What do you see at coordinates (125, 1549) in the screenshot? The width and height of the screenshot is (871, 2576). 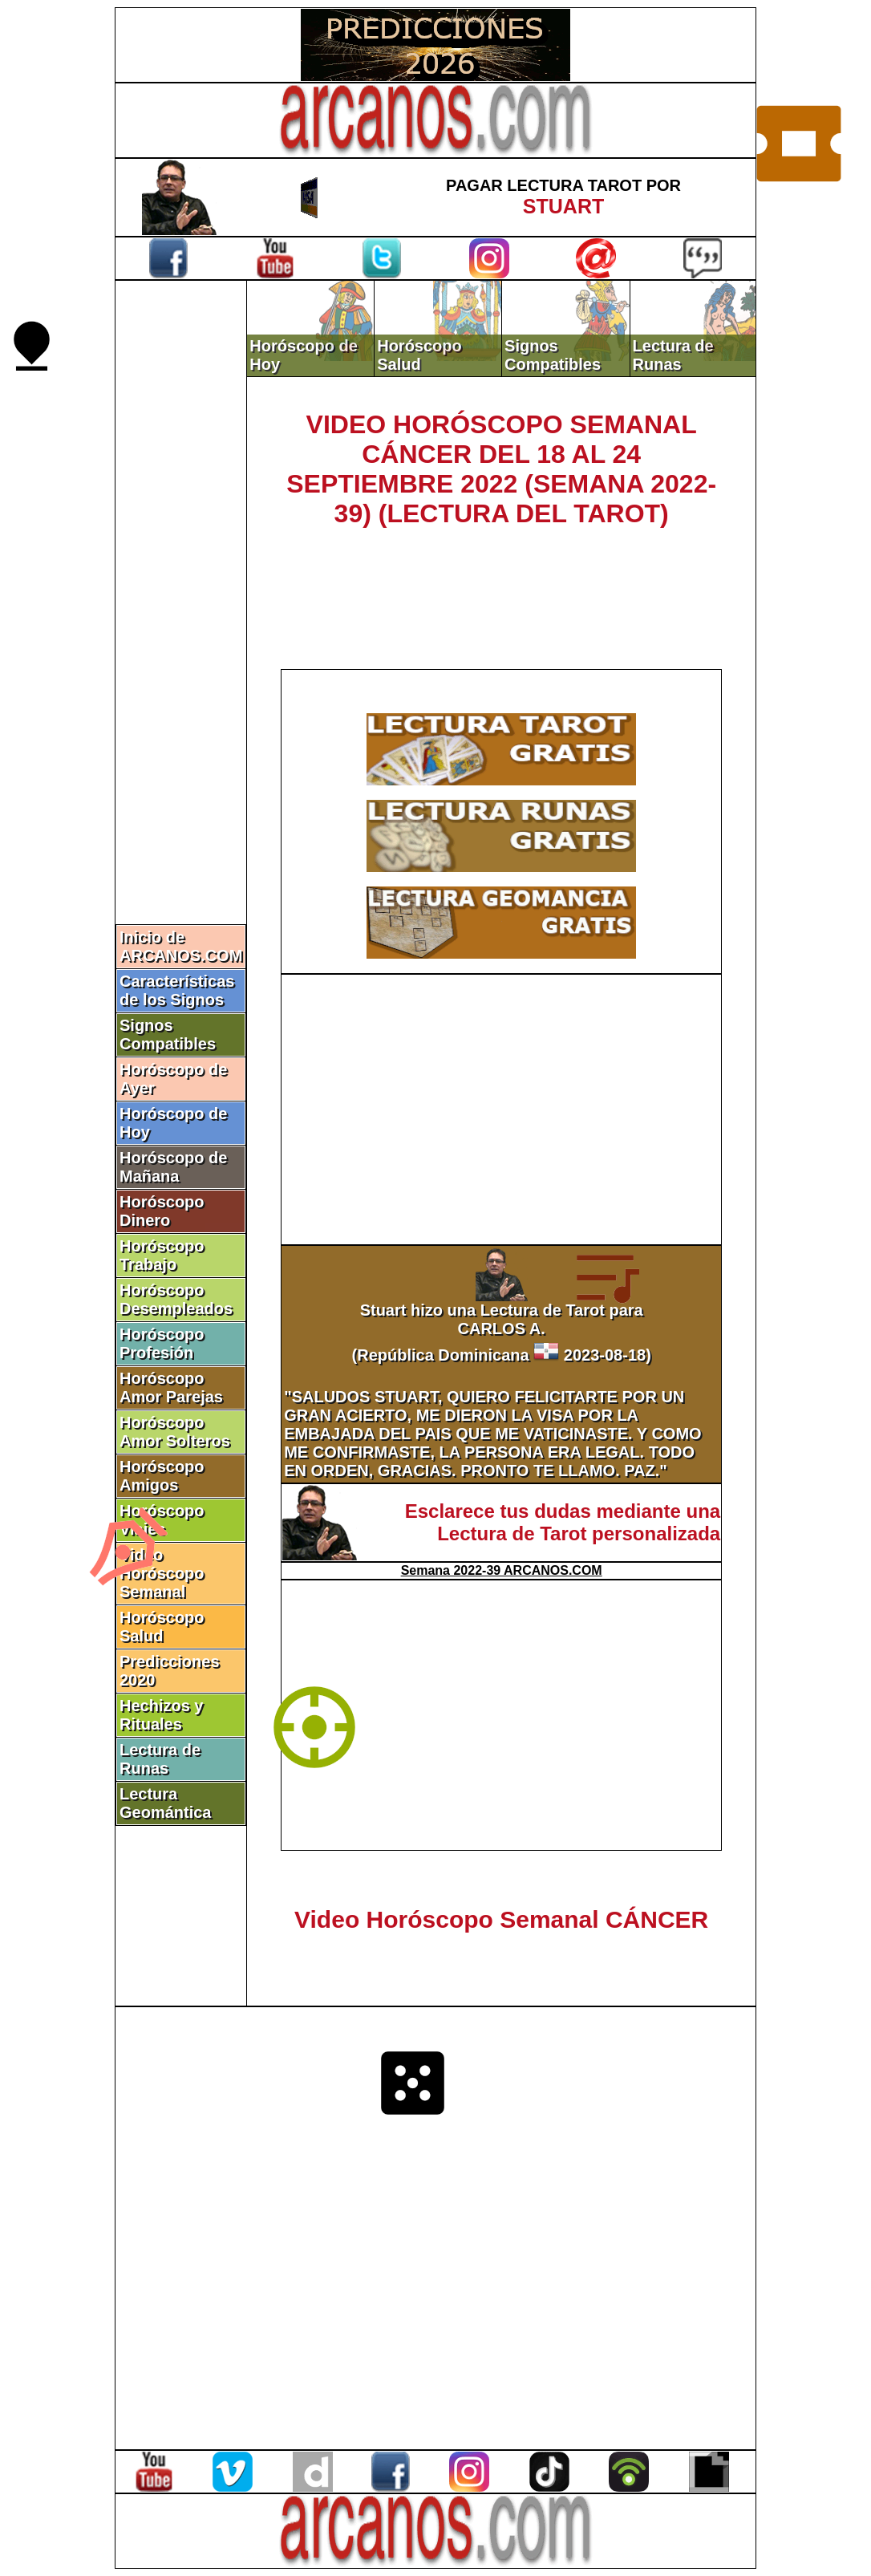 I see `access drawing or illustration tools` at bounding box center [125, 1549].